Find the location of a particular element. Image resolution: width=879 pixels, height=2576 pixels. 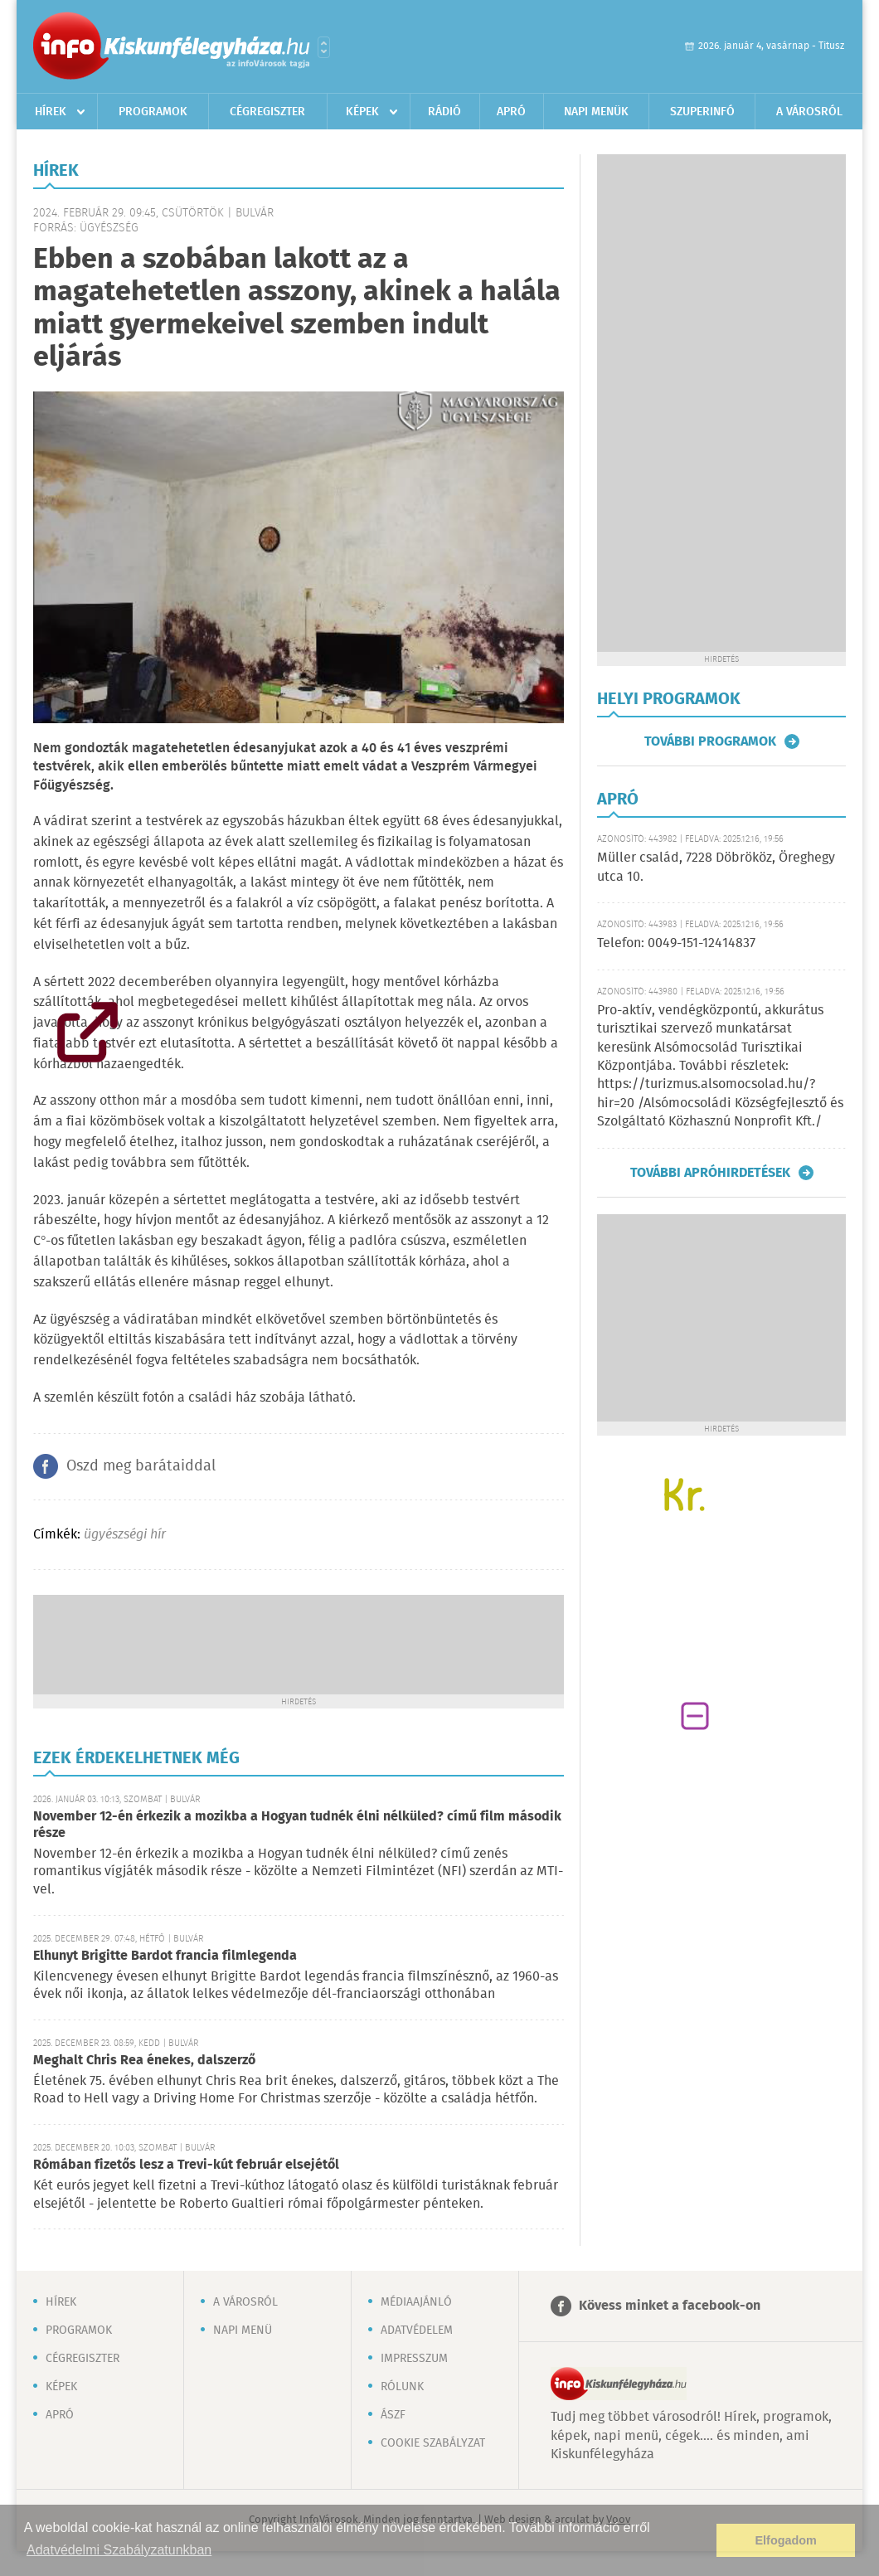

flat dry laundry care instruction is located at coordinates (695, 1716).